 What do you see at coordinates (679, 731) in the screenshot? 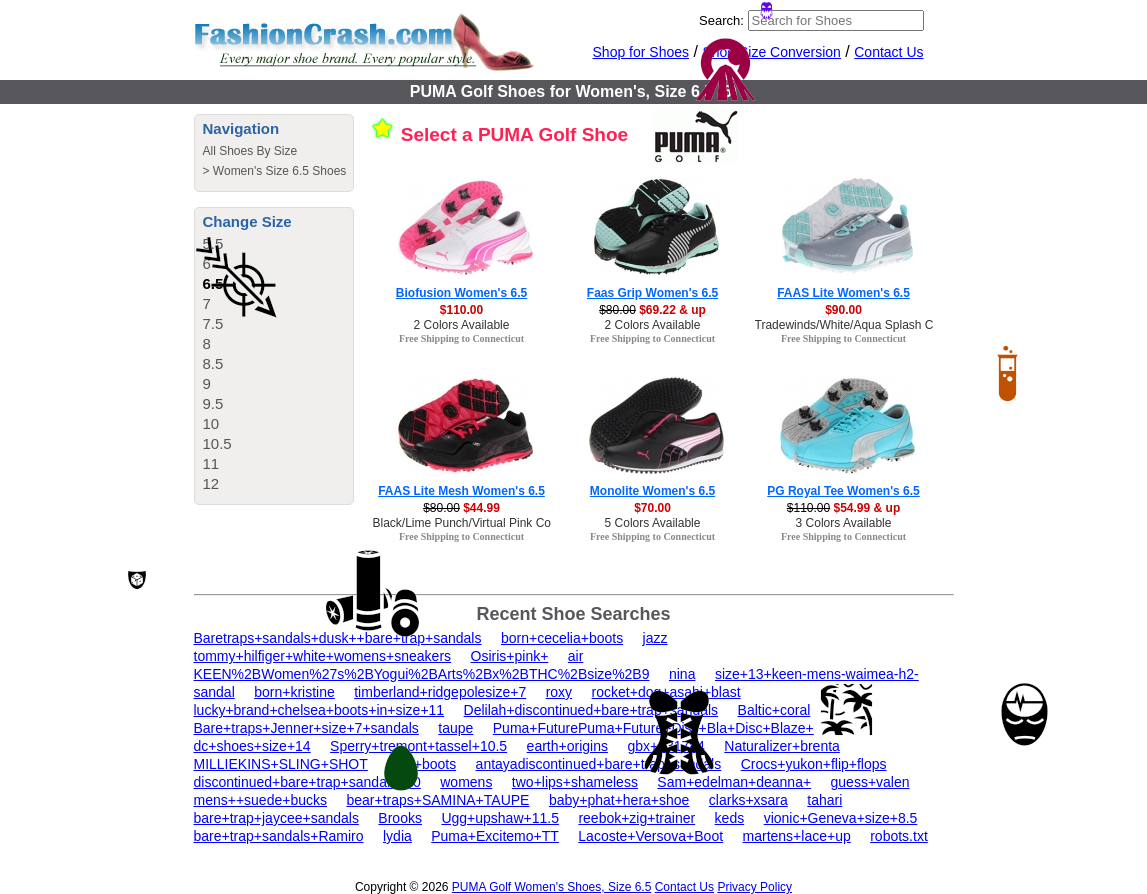
I see `select corset clothing item in game inventory` at bounding box center [679, 731].